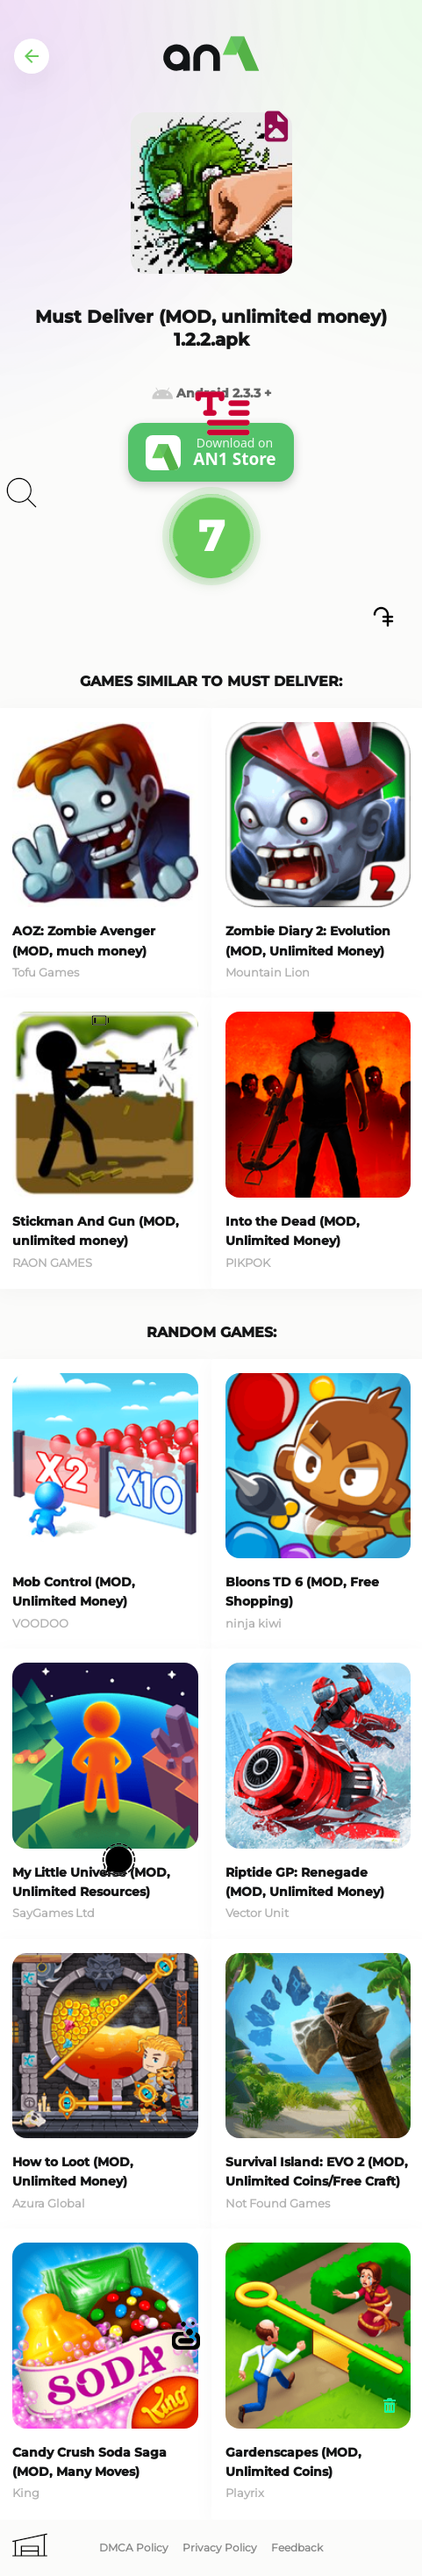 This screenshot has height=2576, width=422. I want to click on delete selected item, so click(390, 2406).